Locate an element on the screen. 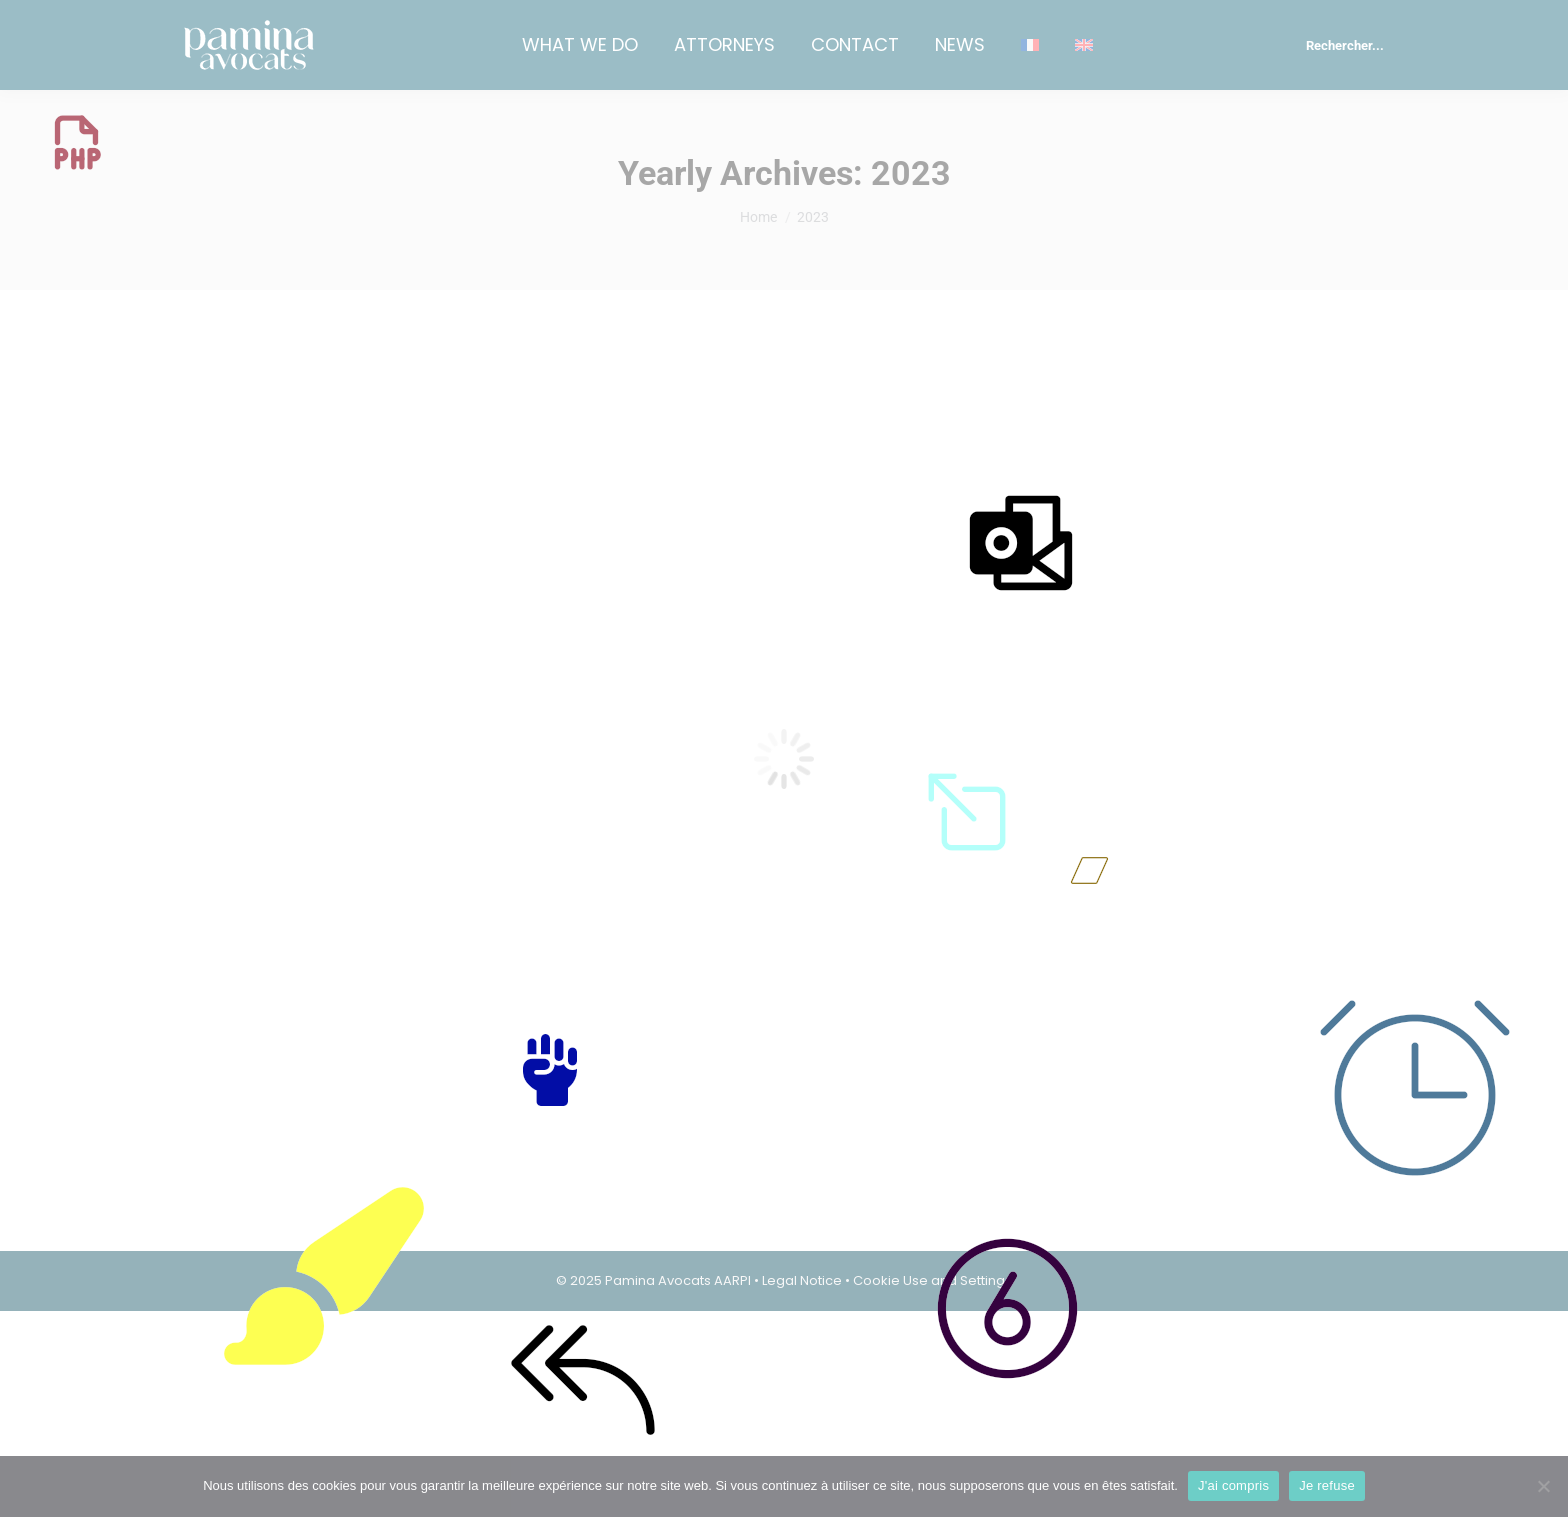 The width and height of the screenshot is (1568, 1517). set or manage alarms is located at coordinates (1415, 1088).